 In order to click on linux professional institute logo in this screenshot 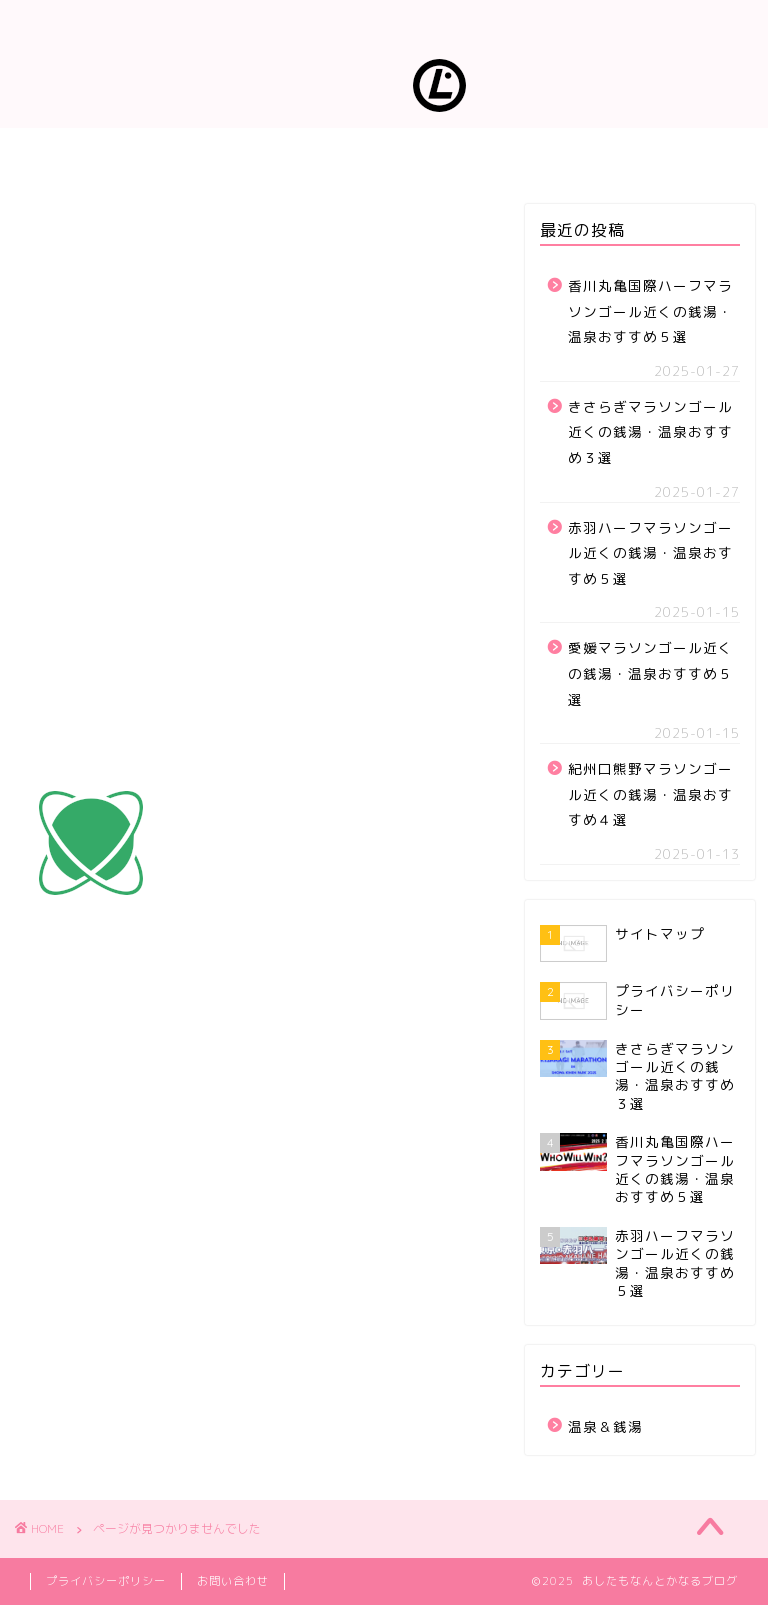, I will do `click(439, 85)`.